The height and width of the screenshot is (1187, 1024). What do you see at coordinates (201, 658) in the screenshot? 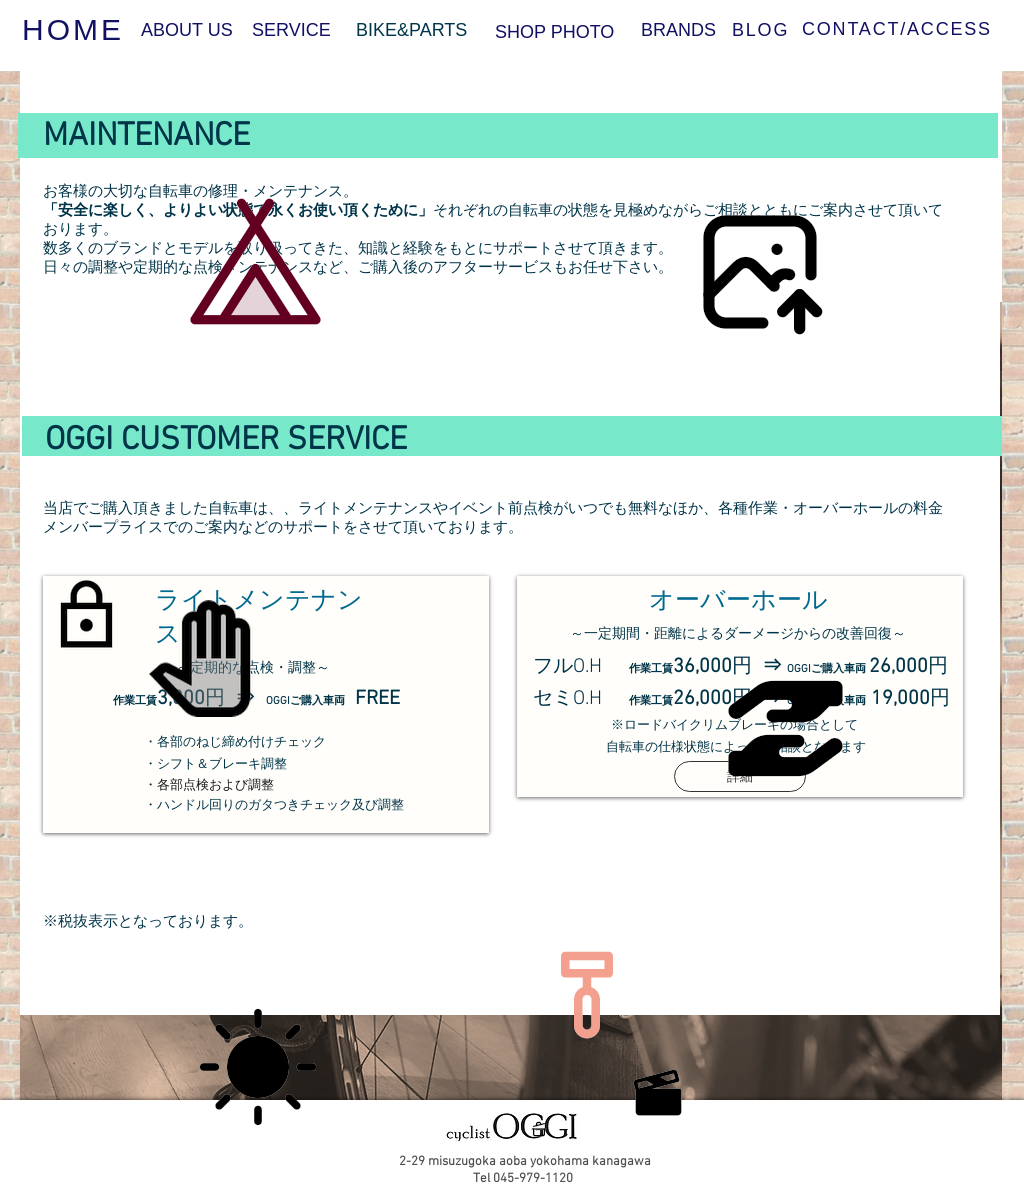
I see `stop or halt an action` at bounding box center [201, 658].